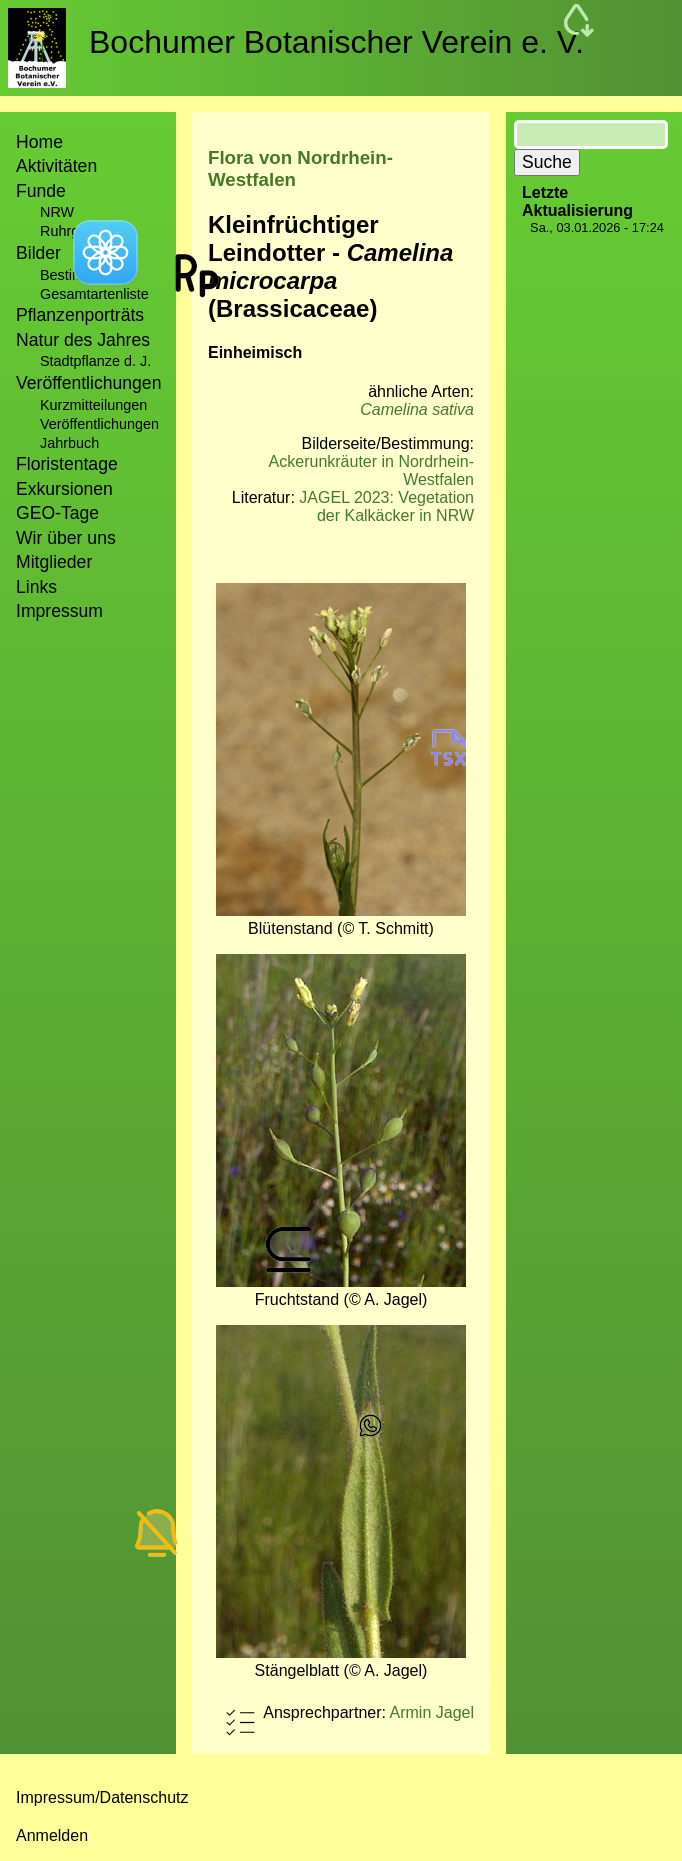 This screenshot has width=682, height=1861. What do you see at coordinates (105, 252) in the screenshot?
I see `open graphics or design applications` at bounding box center [105, 252].